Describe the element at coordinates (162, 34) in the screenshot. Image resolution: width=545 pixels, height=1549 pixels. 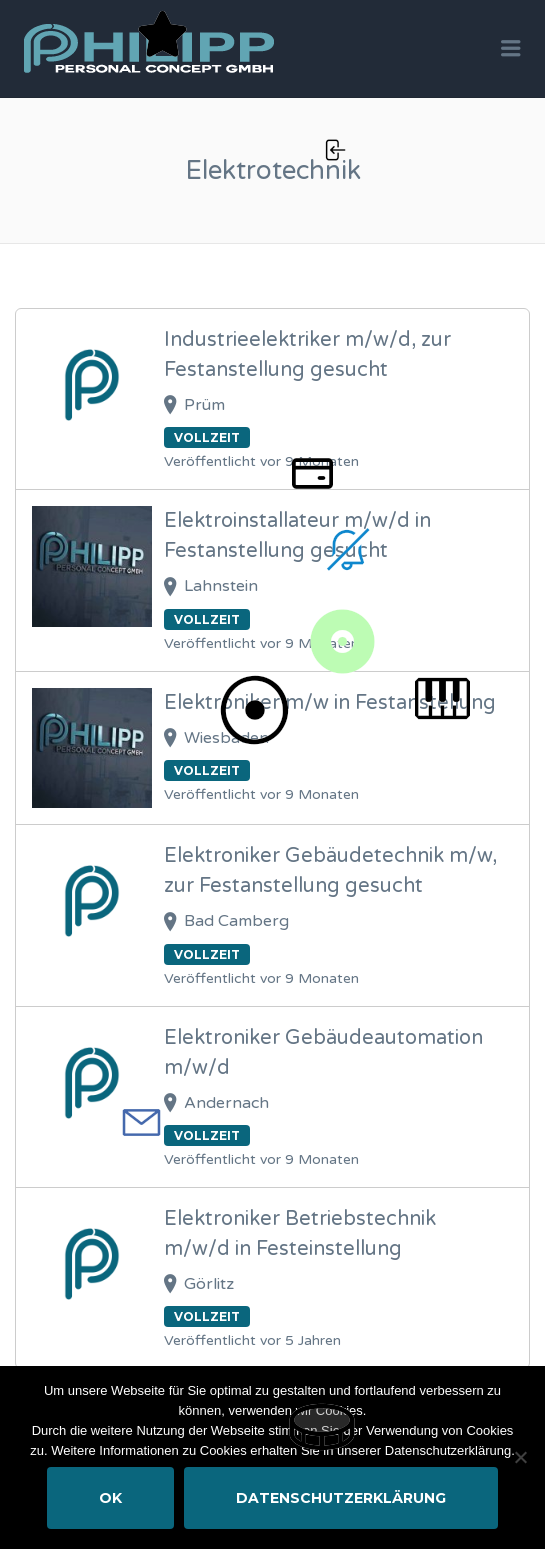
I see `mark item as favorite` at that location.